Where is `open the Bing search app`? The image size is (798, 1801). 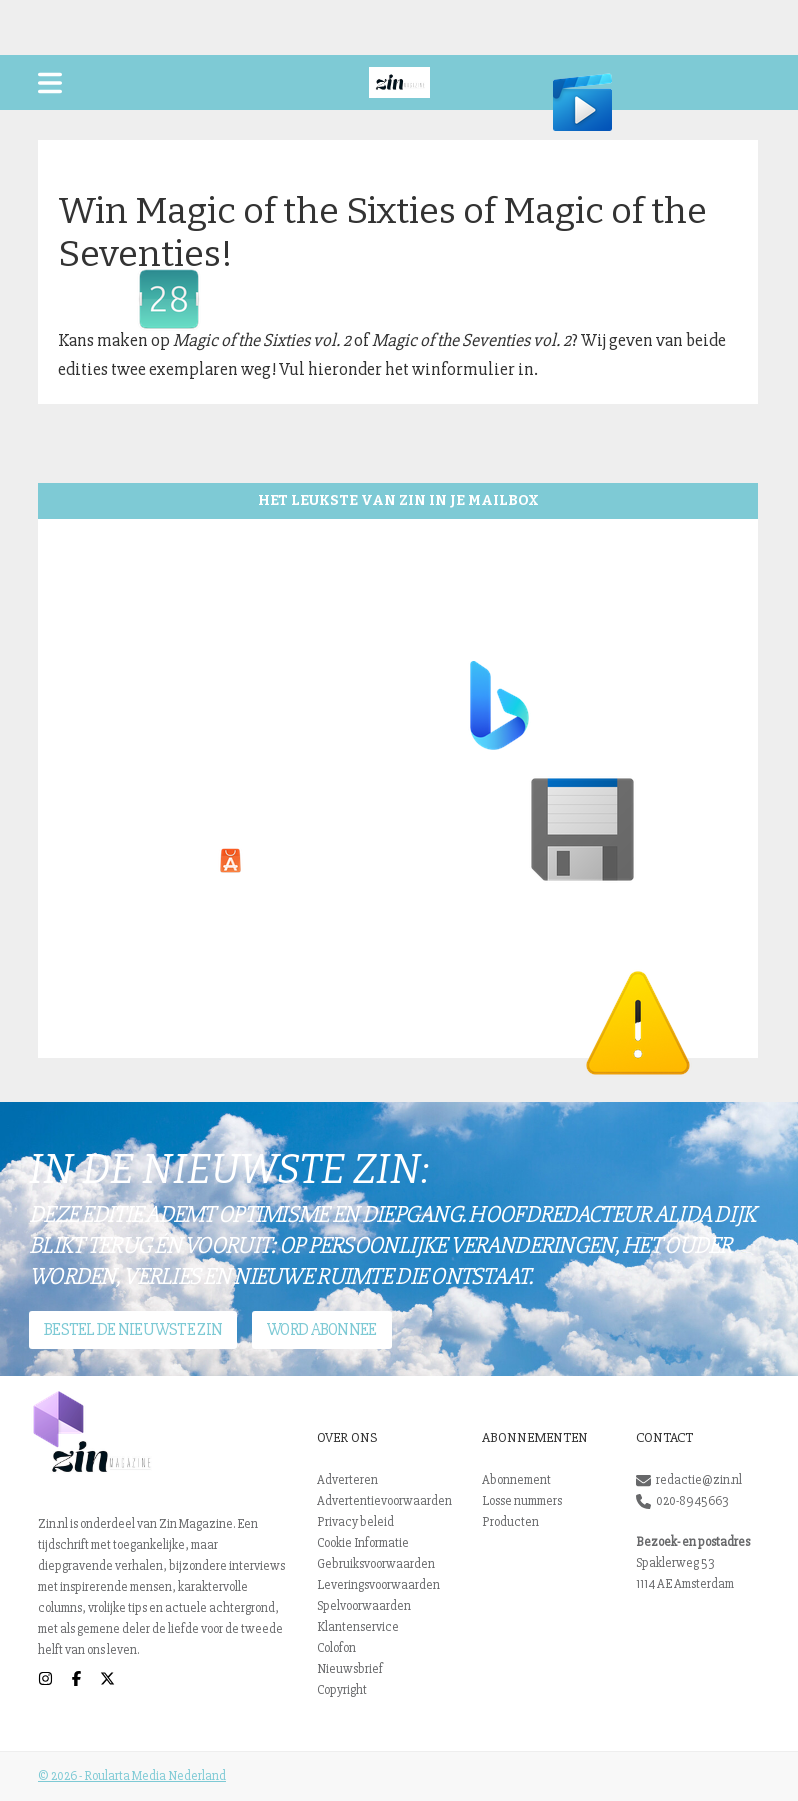 open the Bing search app is located at coordinates (499, 705).